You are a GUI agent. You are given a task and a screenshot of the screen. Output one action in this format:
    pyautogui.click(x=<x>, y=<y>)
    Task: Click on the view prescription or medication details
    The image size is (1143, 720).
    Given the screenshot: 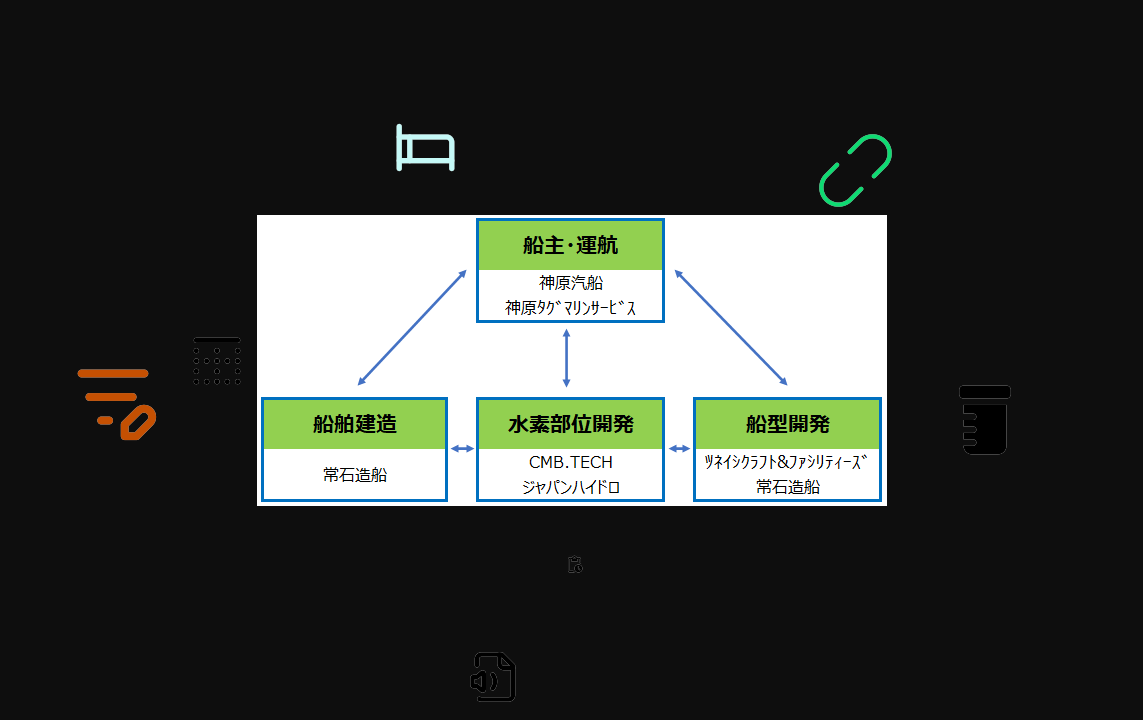 What is the action you would take?
    pyautogui.click(x=985, y=420)
    